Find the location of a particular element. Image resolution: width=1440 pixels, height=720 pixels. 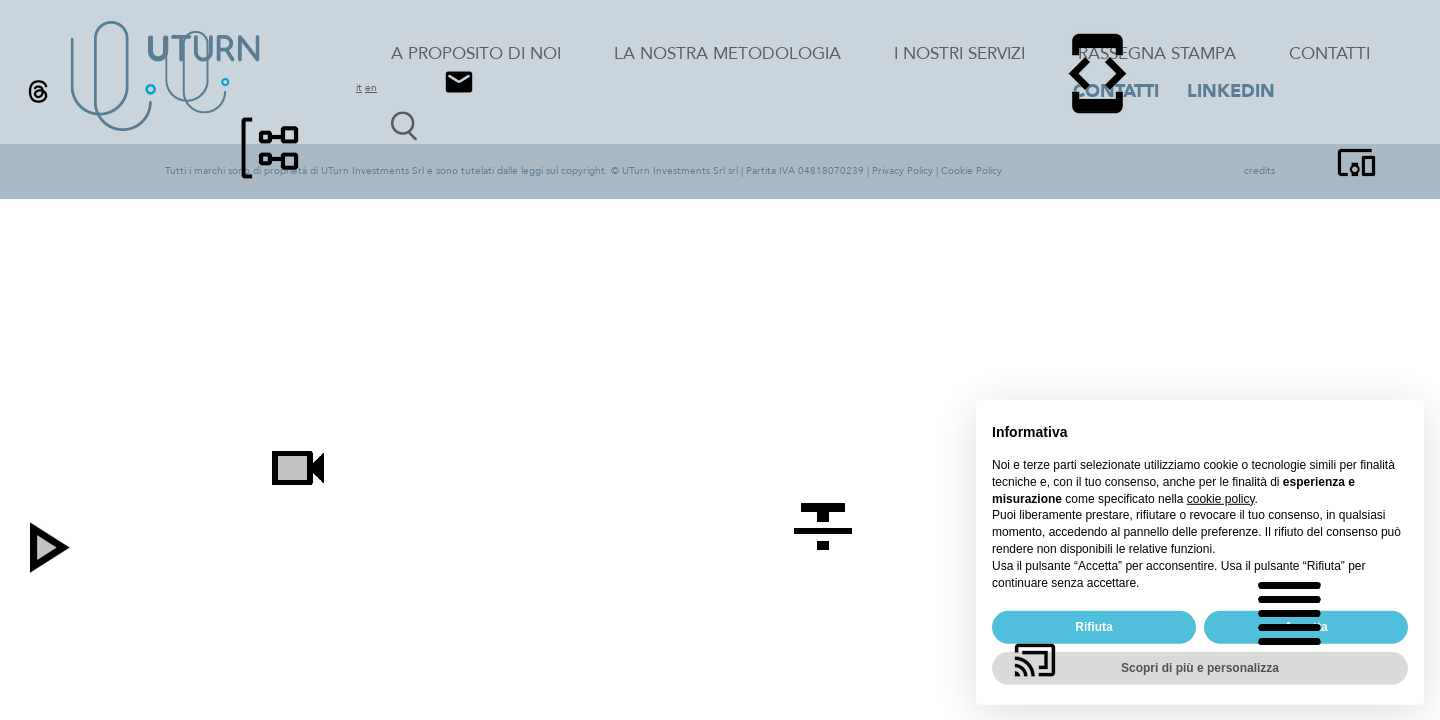

apply strikethrough formatting to selected text is located at coordinates (823, 528).